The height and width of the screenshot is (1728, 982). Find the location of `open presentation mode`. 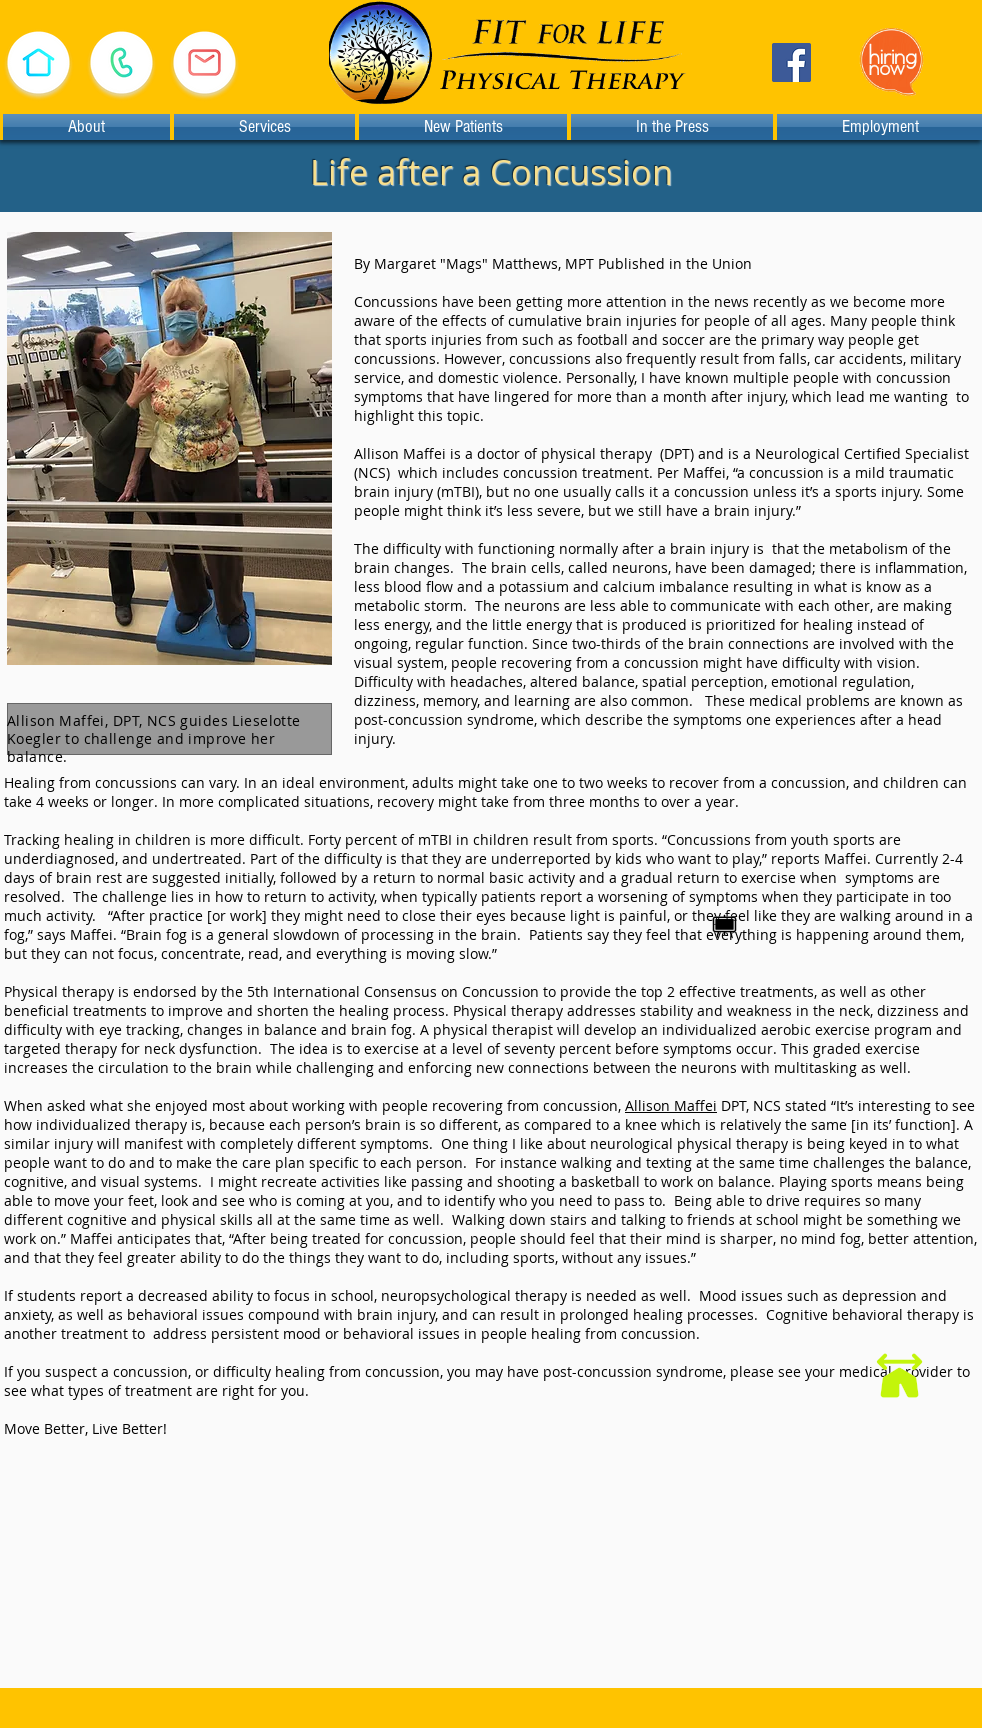

open presentation mode is located at coordinates (724, 926).